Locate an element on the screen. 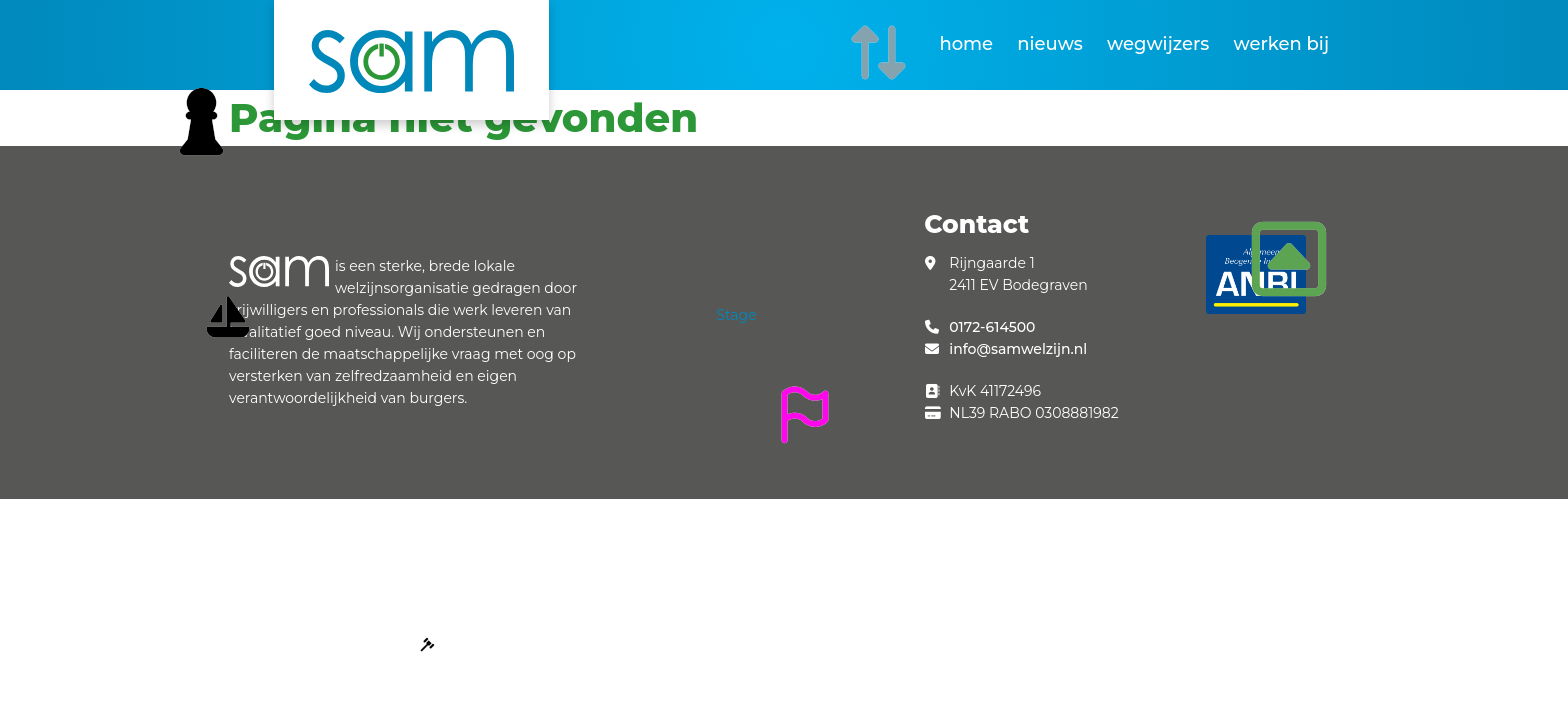 The image size is (1568, 720). access legal or court-related information is located at coordinates (427, 645).